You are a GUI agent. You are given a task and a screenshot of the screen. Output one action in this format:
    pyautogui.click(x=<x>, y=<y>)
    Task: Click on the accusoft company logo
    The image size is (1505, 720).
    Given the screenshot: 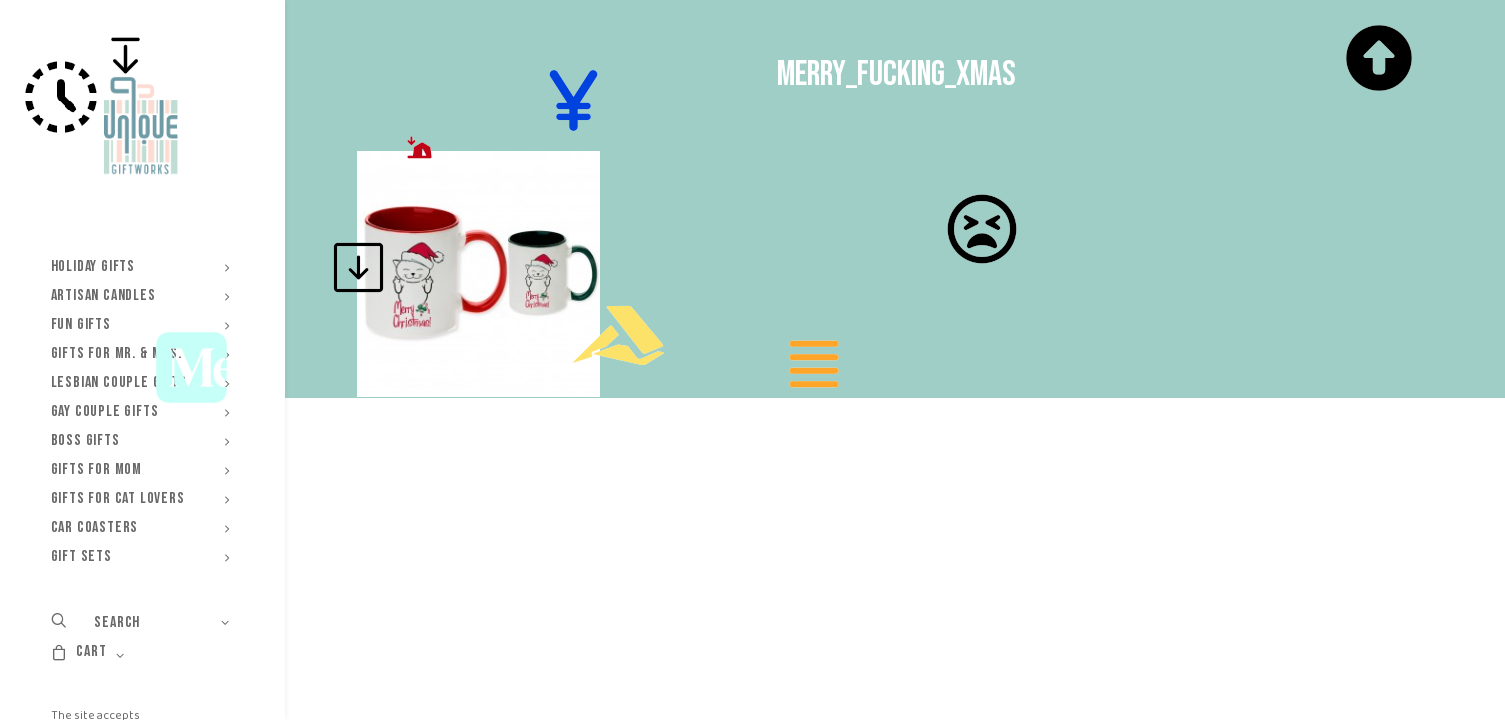 What is the action you would take?
    pyautogui.click(x=618, y=335)
    